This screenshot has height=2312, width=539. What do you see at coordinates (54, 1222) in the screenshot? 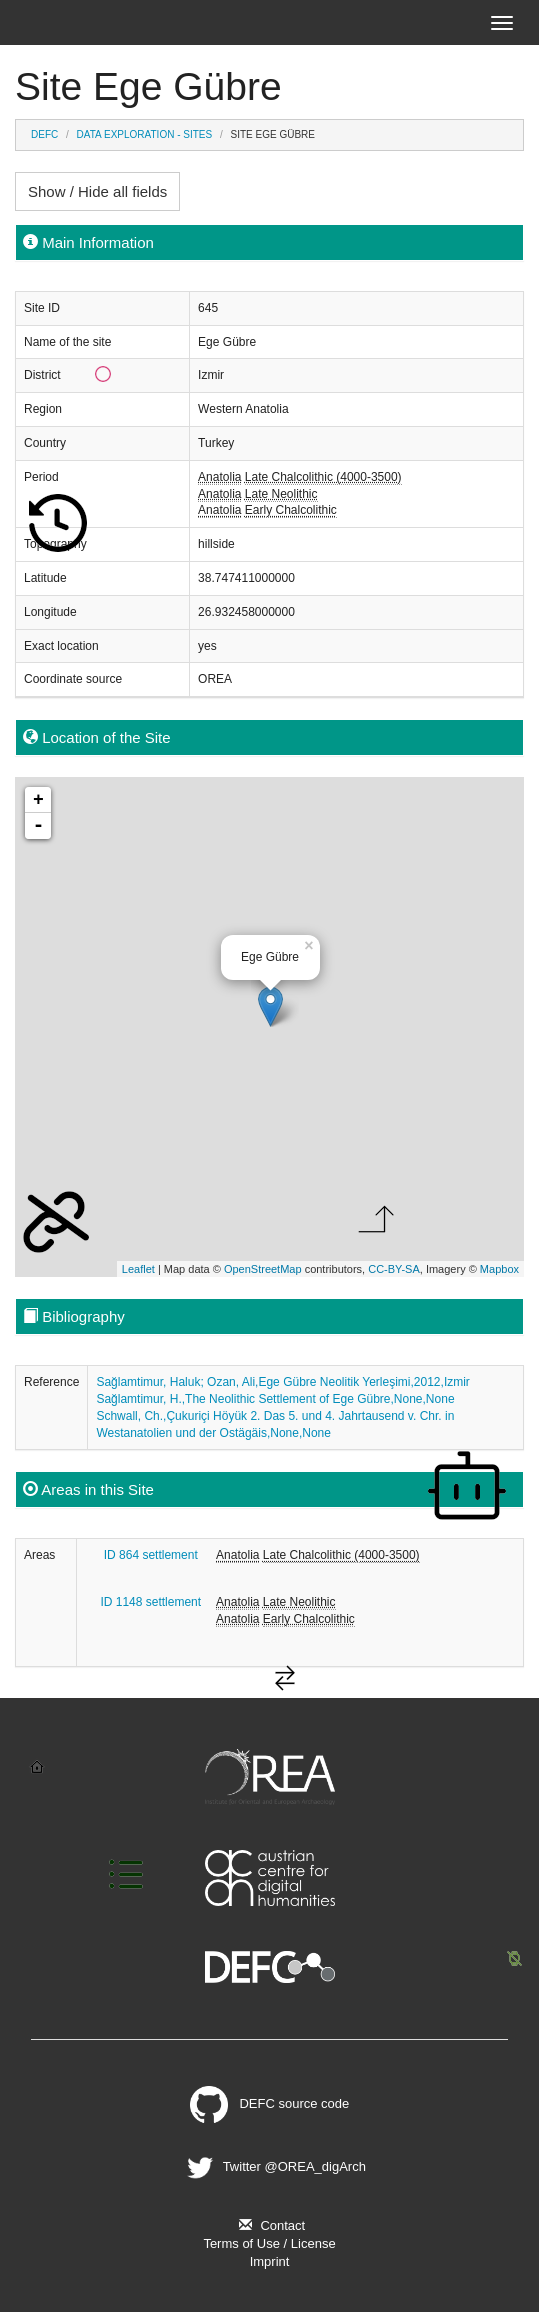
I see `remove or break a hyperlink` at bounding box center [54, 1222].